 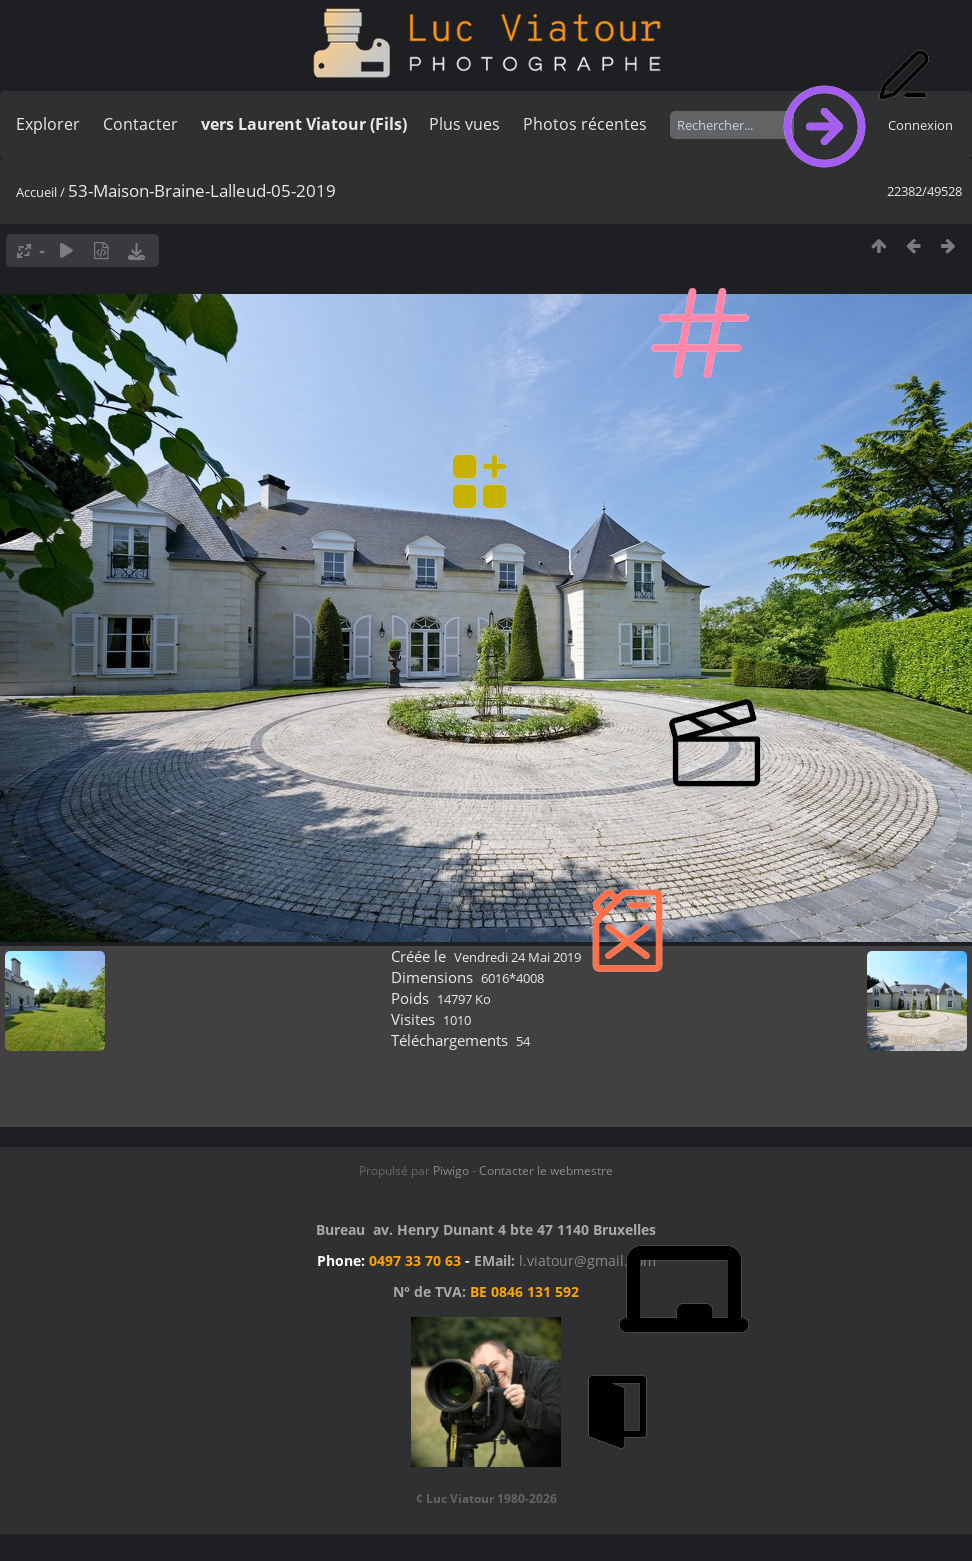 What do you see at coordinates (904, 75) in the screenshot?
I see `edit text or content` at bounding box center [904, 75].